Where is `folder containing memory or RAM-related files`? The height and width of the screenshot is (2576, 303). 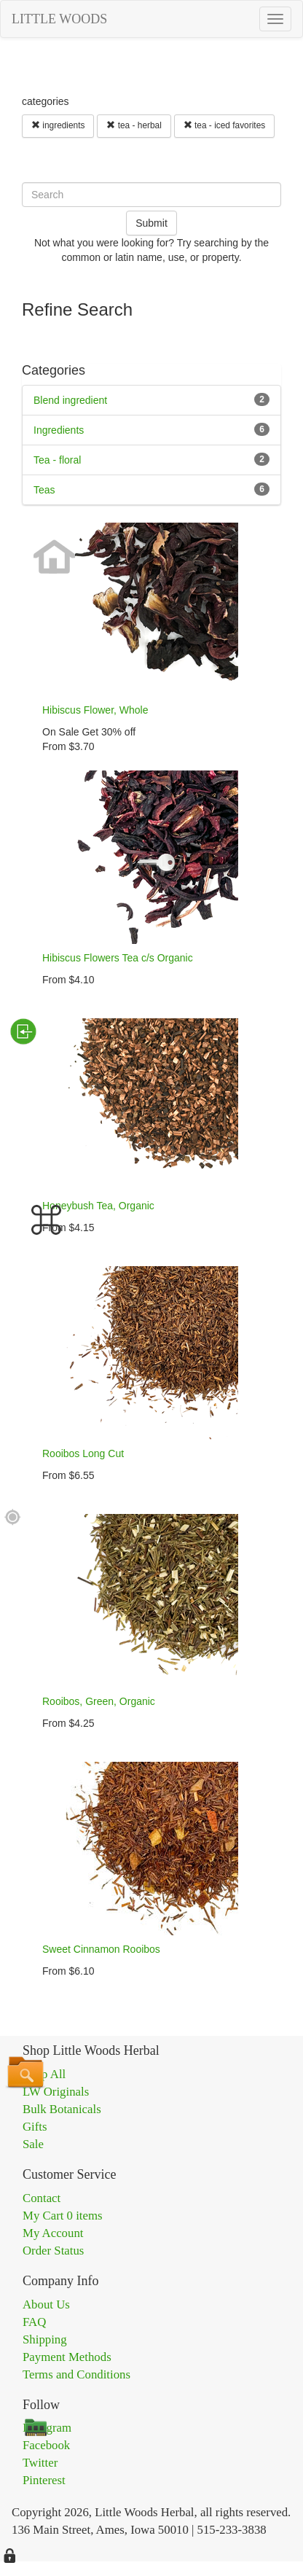 folder containing memory or RAM-related files is located at coordinates (36, 2428).